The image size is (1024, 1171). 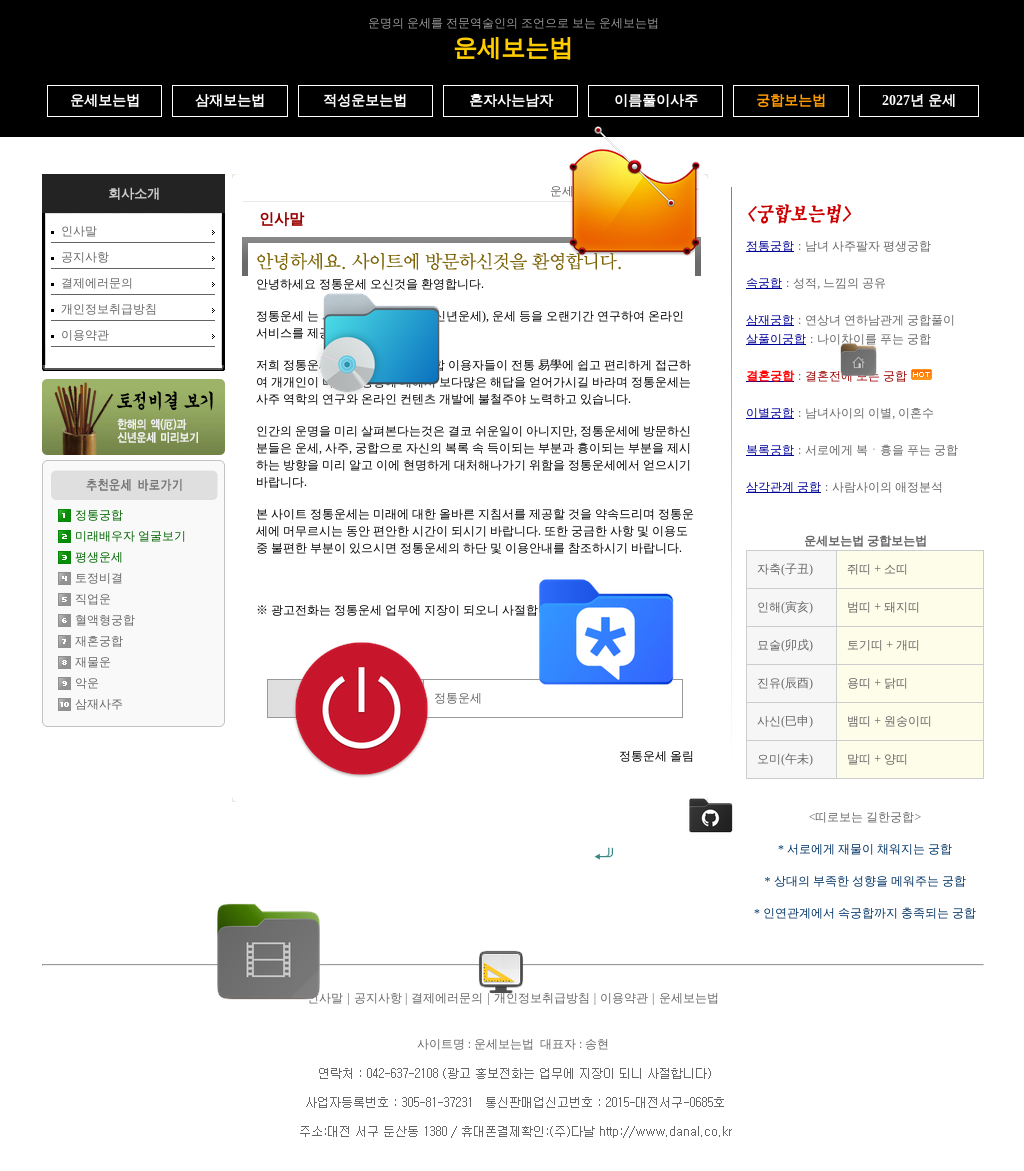 What do you see at coordinates (603, 852) in the screenshot?
I see `reply to all recipients of an email` at bounding box center [603, 852].